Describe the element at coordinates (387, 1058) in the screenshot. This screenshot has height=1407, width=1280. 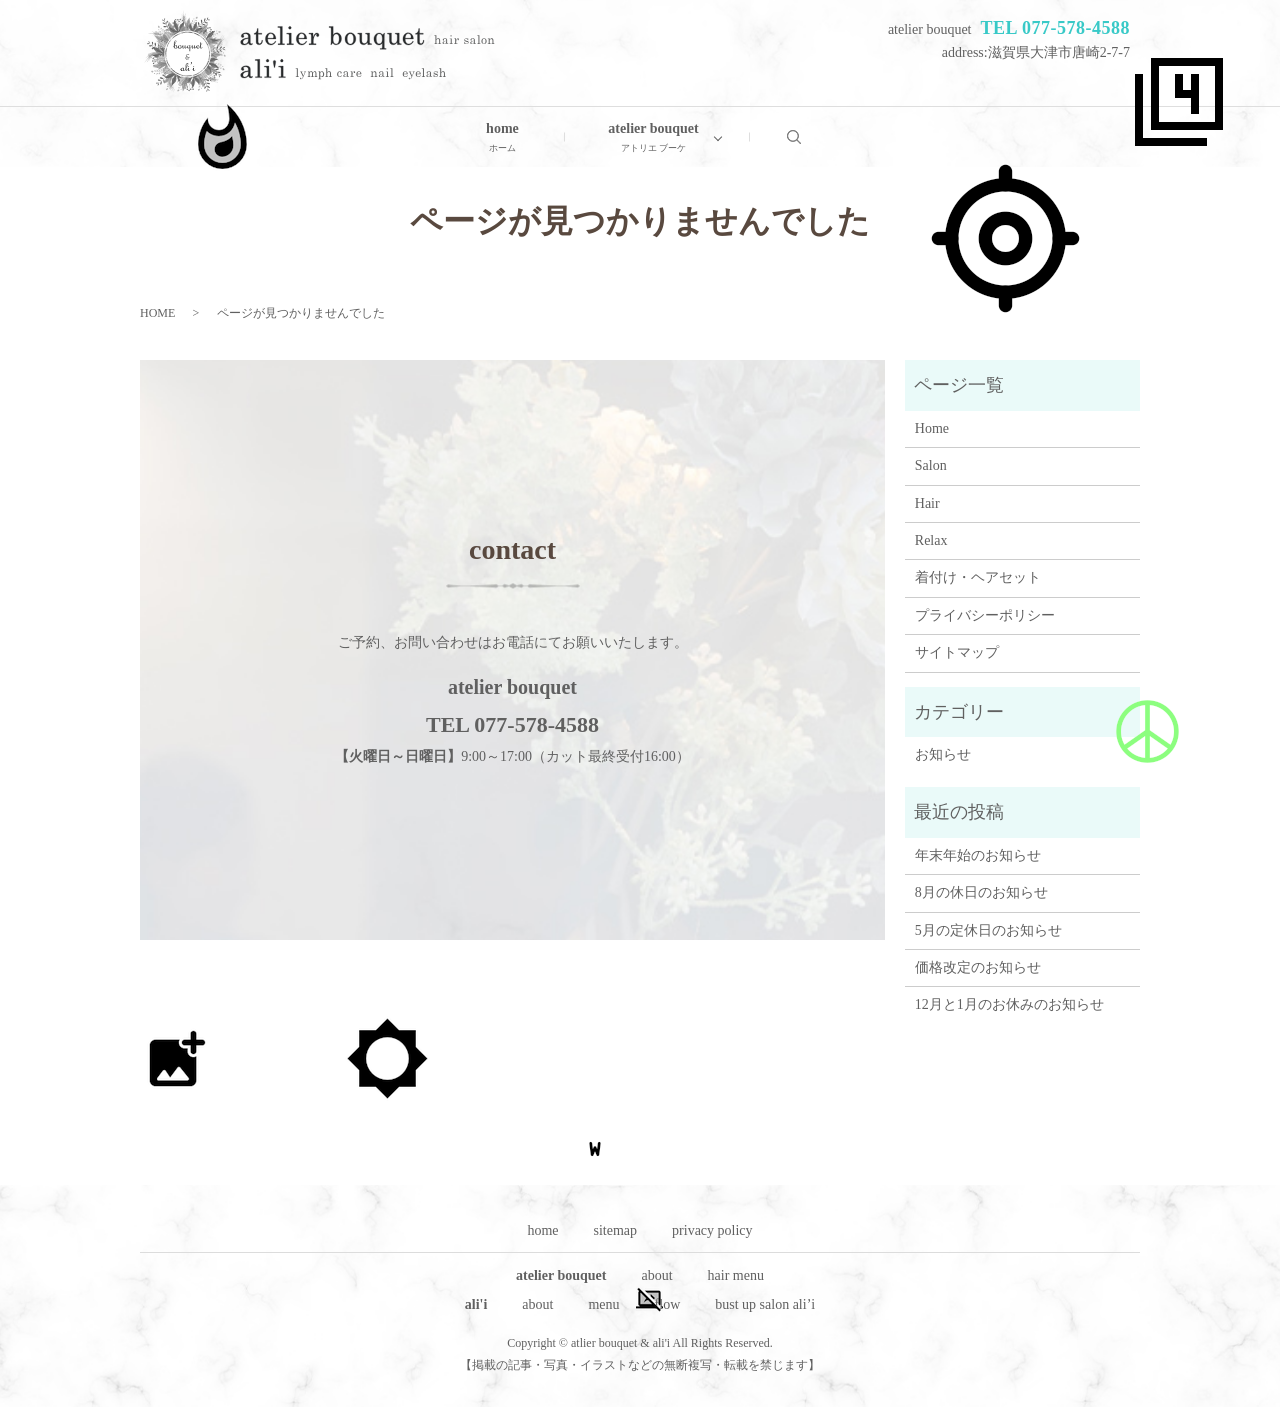
I see `adjust screen brightness to a lower setting` at that location.